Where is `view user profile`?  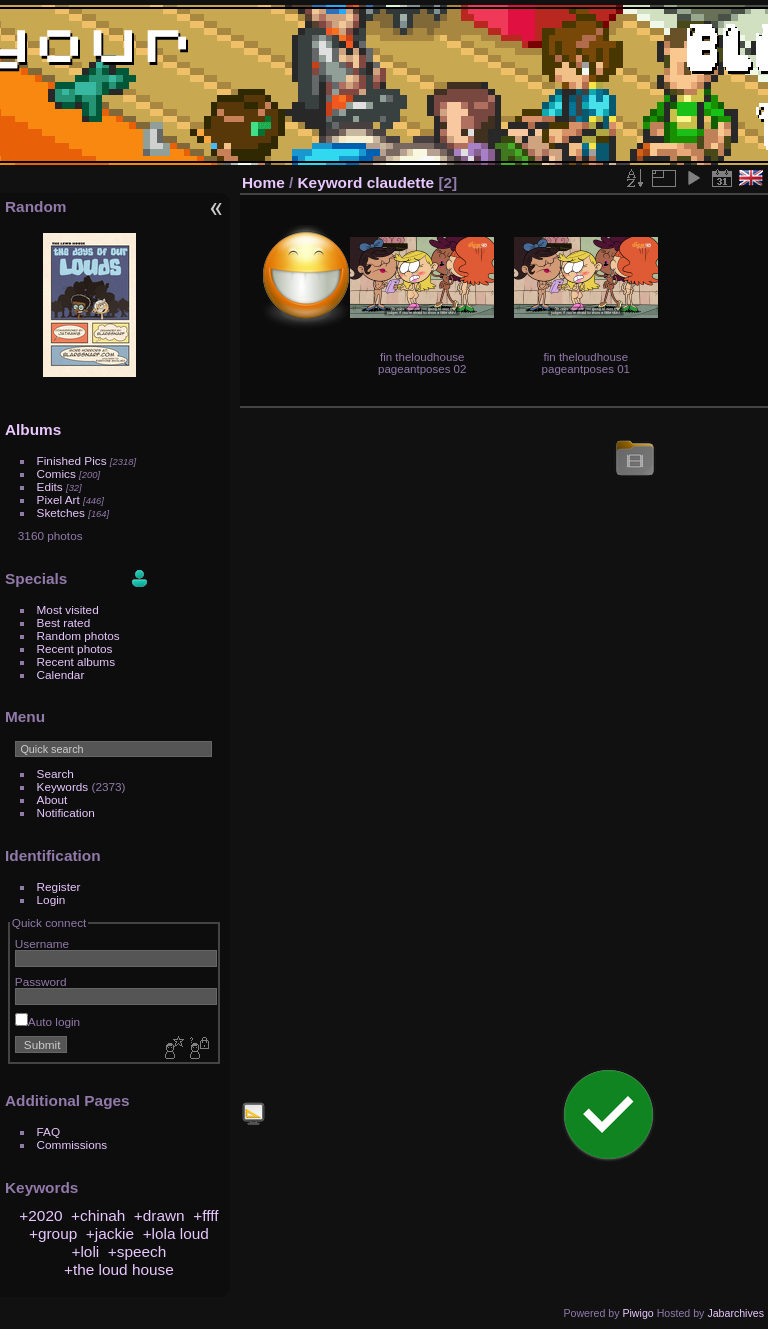 view user profile is located at coordinates (139, 578).